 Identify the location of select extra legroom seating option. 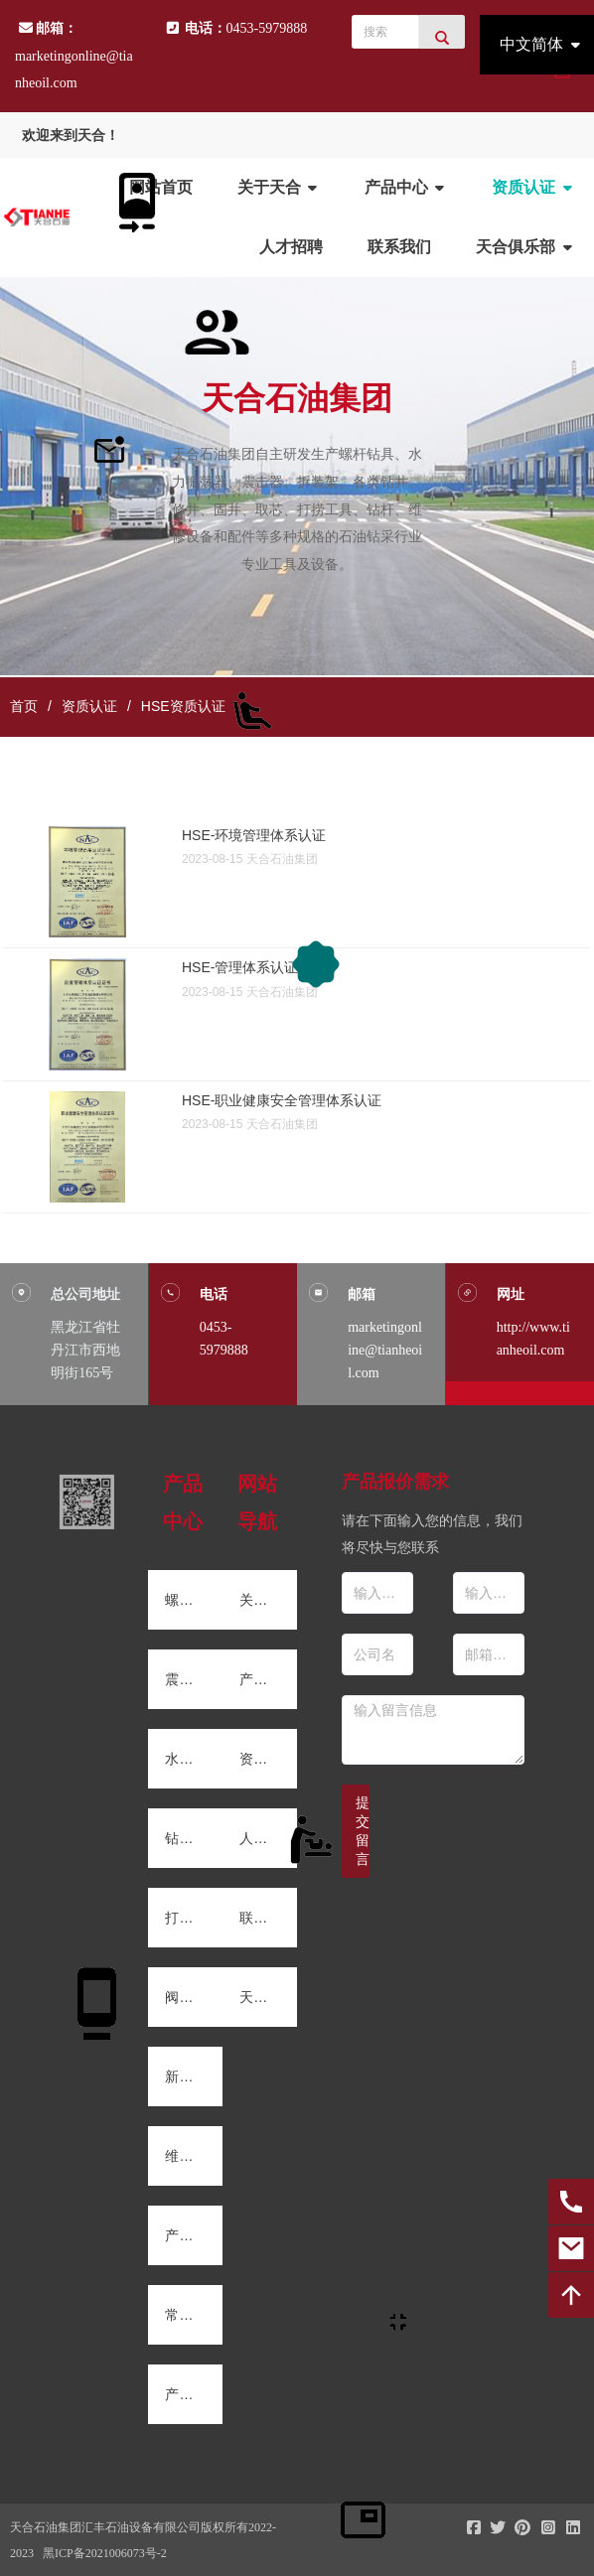
(252, 711).